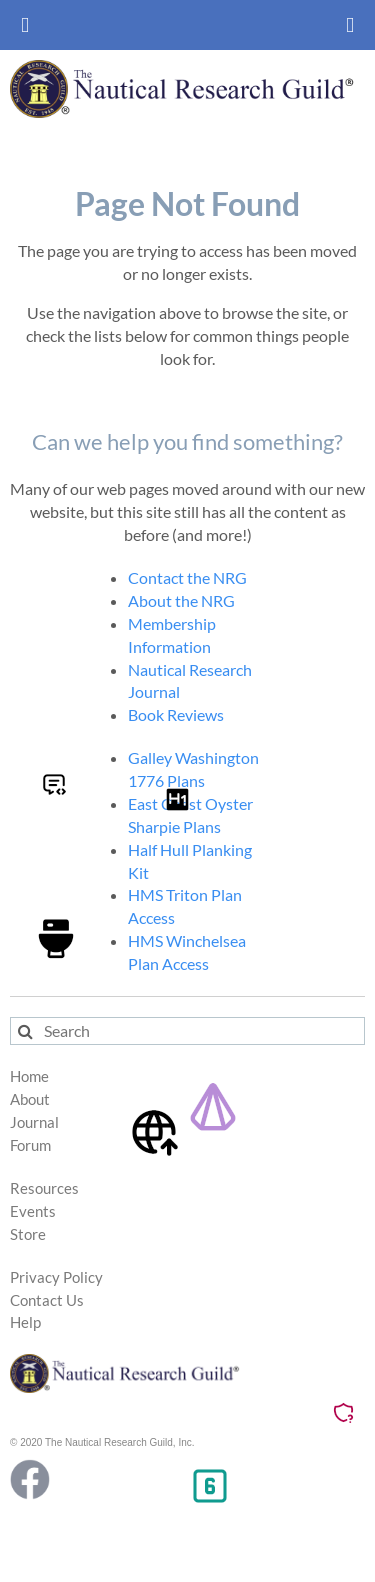 The image size is (375, 1582). I want to click on access security help or FAQ, so click(343, 1412).